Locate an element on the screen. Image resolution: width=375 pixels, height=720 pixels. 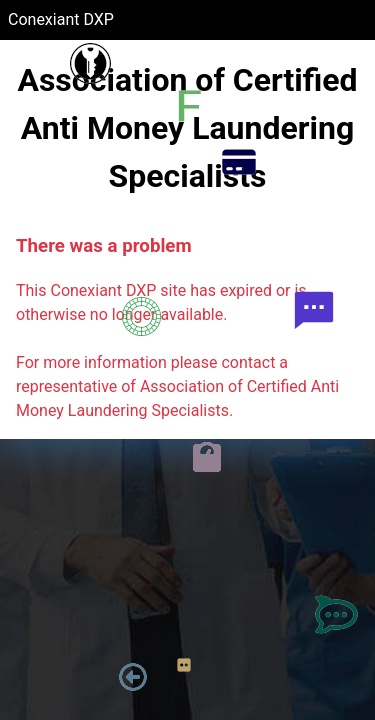
open the VSCO photo editing app is located at coordinates (141, 316).